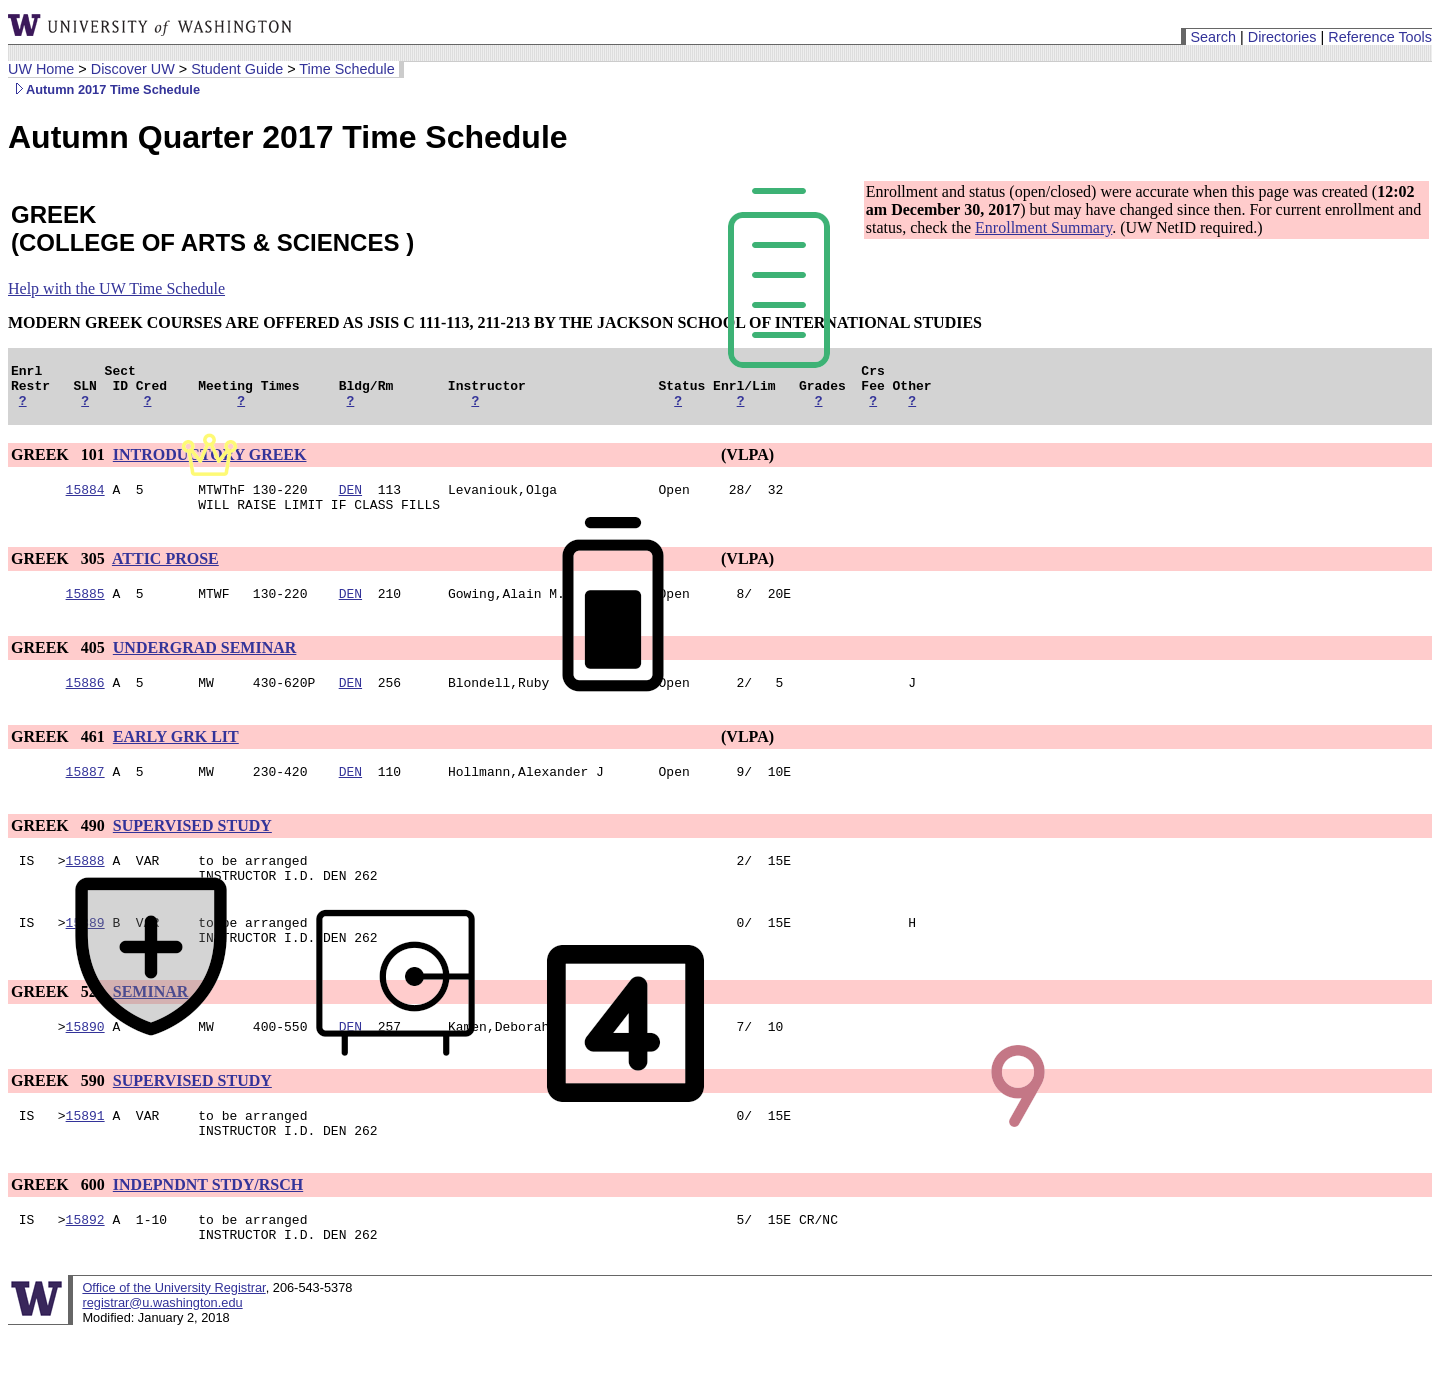  Describe the element at coordinates (1018, 1086) in the screenshot. I see `indicates the number nine in a list or sequence` at that location.